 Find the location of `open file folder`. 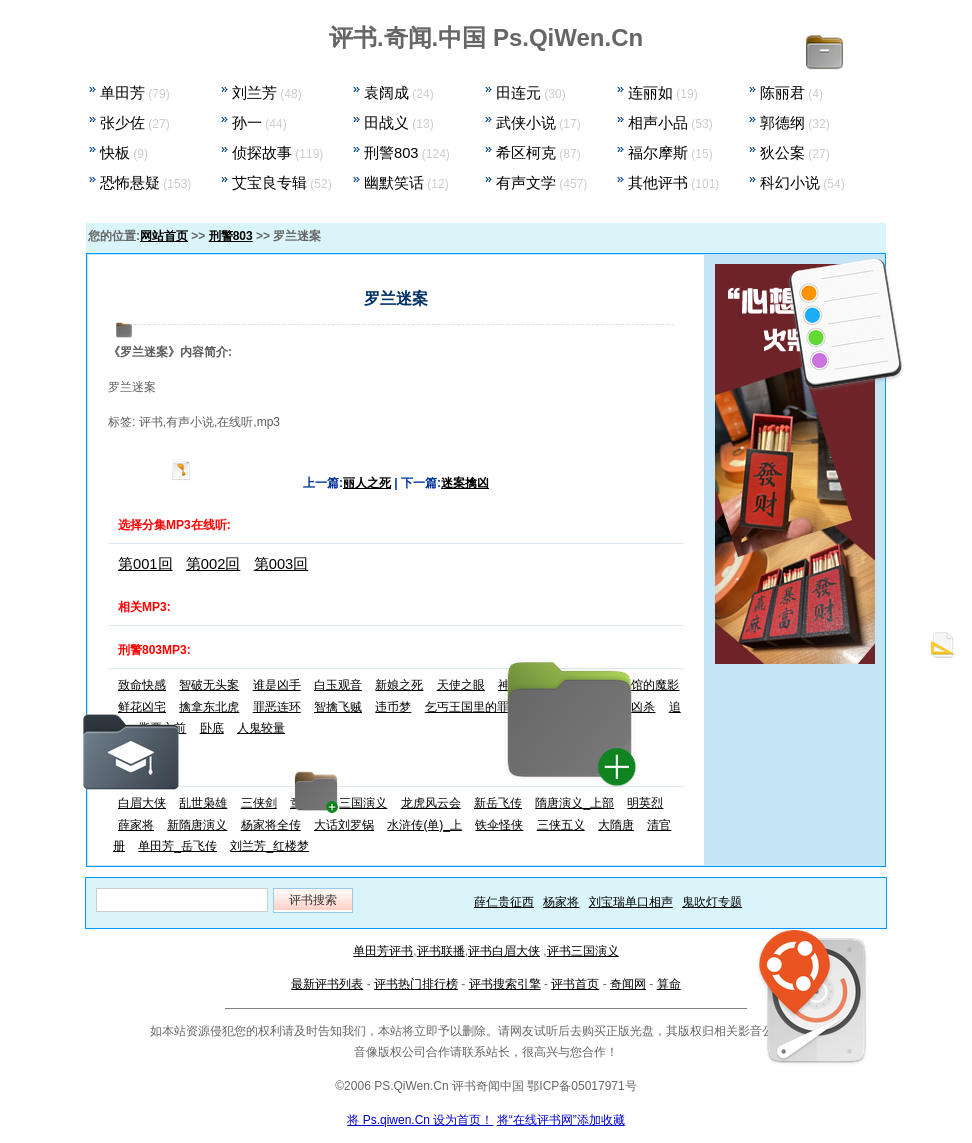

open file folder is located at coordinates (124, 330).